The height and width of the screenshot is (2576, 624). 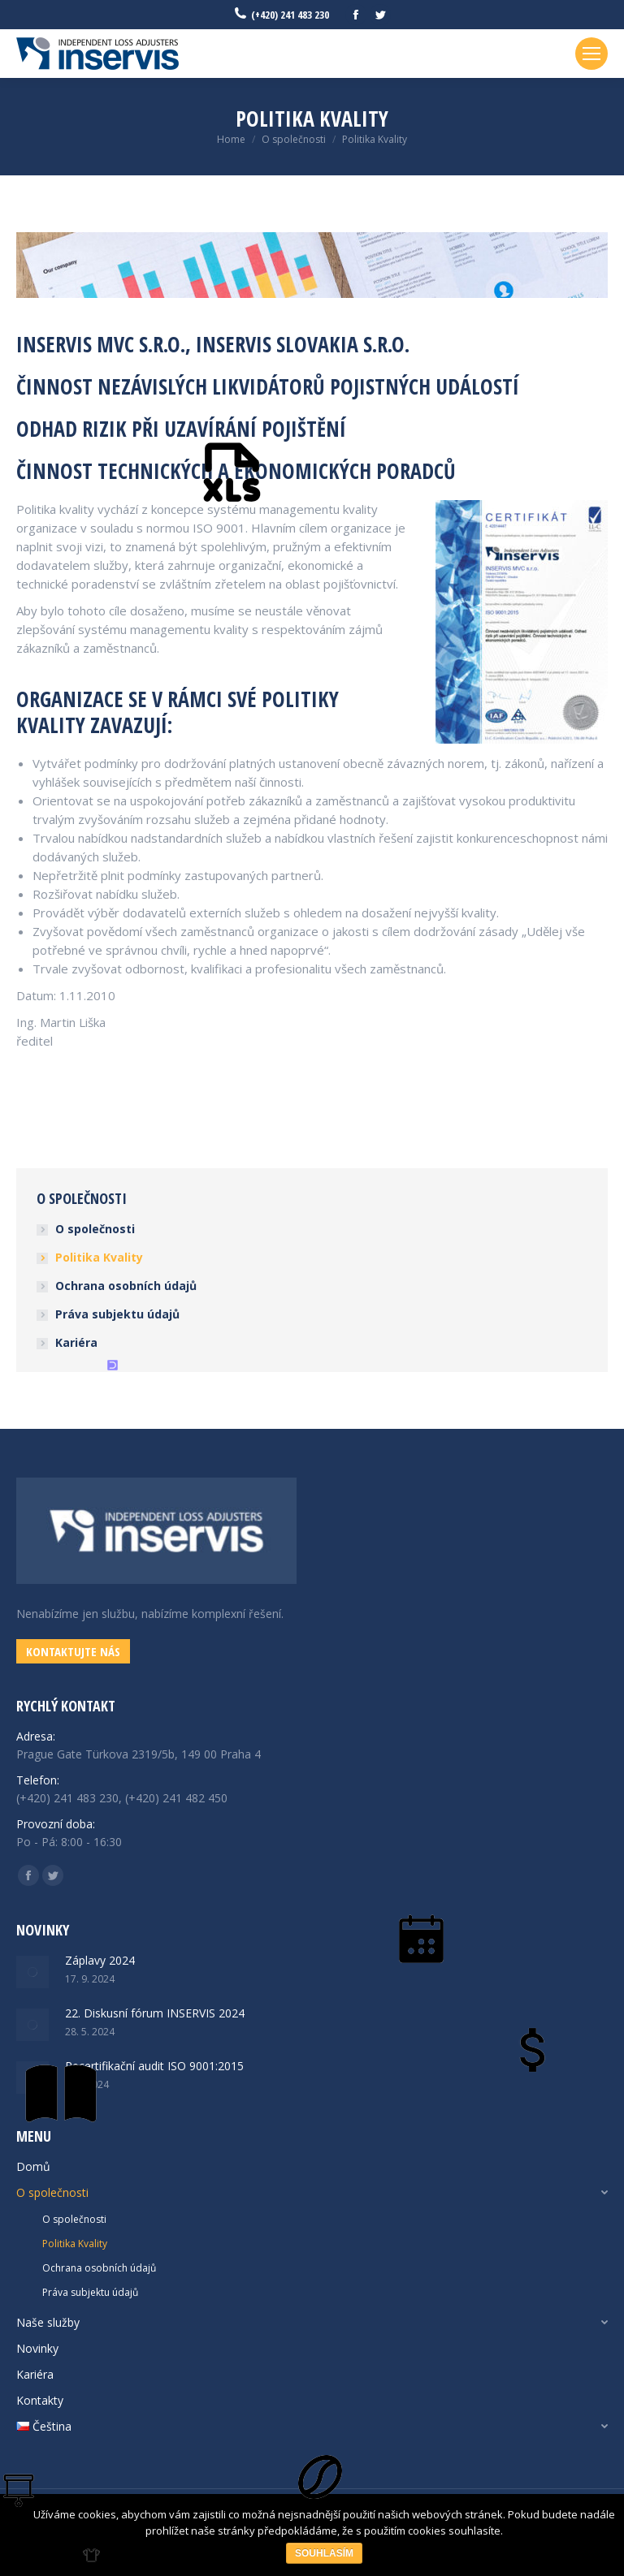 I want to click on view pricing or payment details, so click(x=534, y=2050).